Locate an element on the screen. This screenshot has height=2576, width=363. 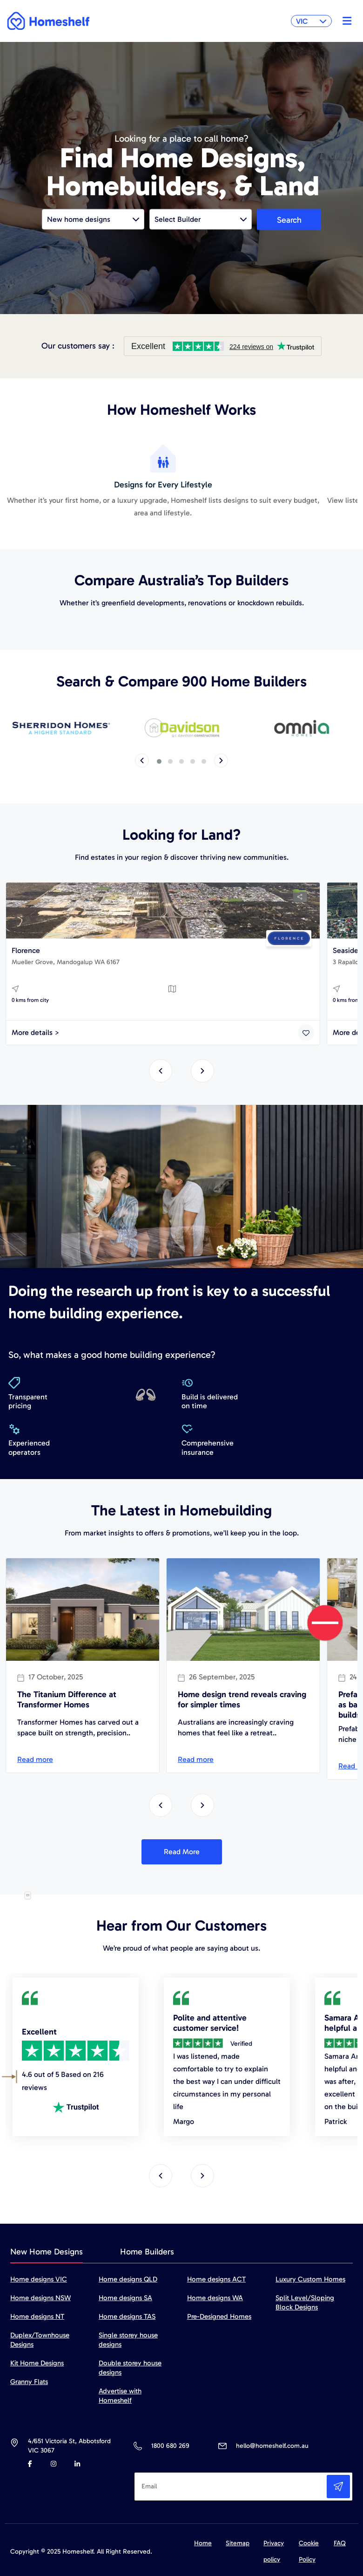
indicates an error or critical issue has occurred is located at coordinates (325, 1623).